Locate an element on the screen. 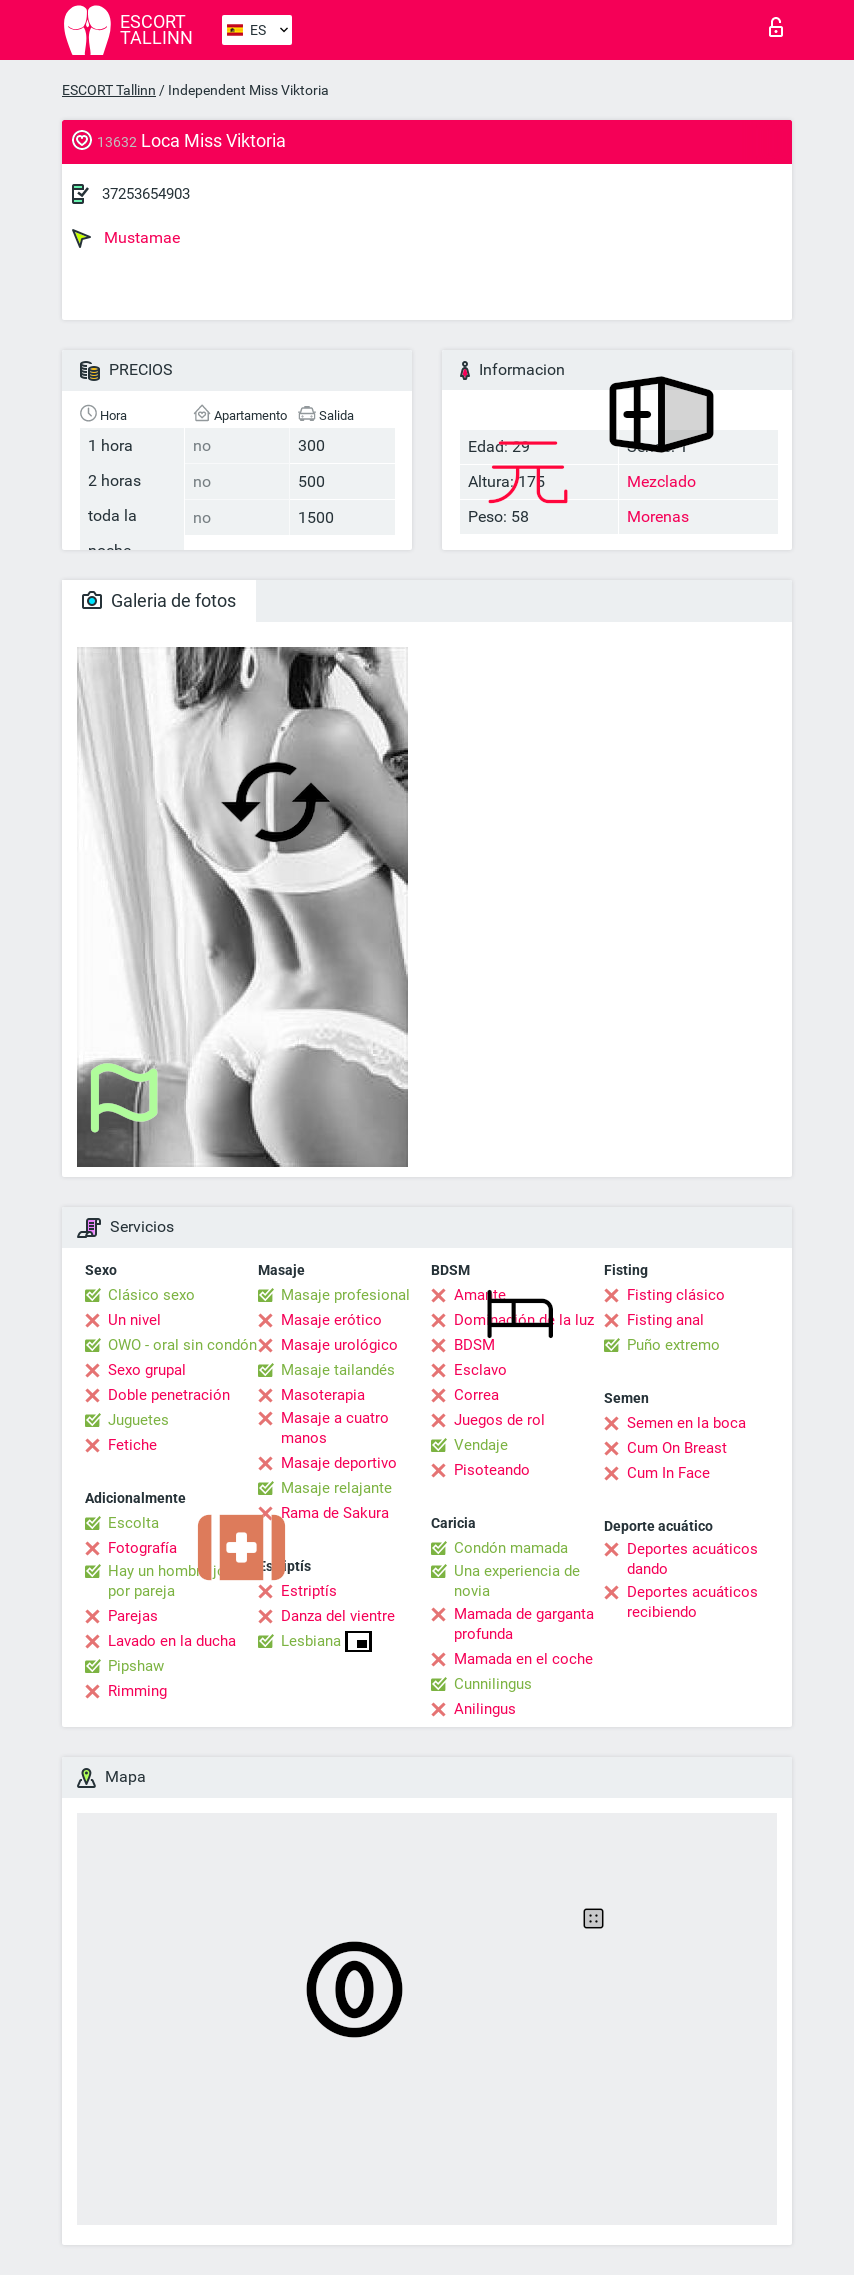 Image resolution: width=854 pixels, height=2275 pixels. refresh or reload content is located at coordinates (276, 802).